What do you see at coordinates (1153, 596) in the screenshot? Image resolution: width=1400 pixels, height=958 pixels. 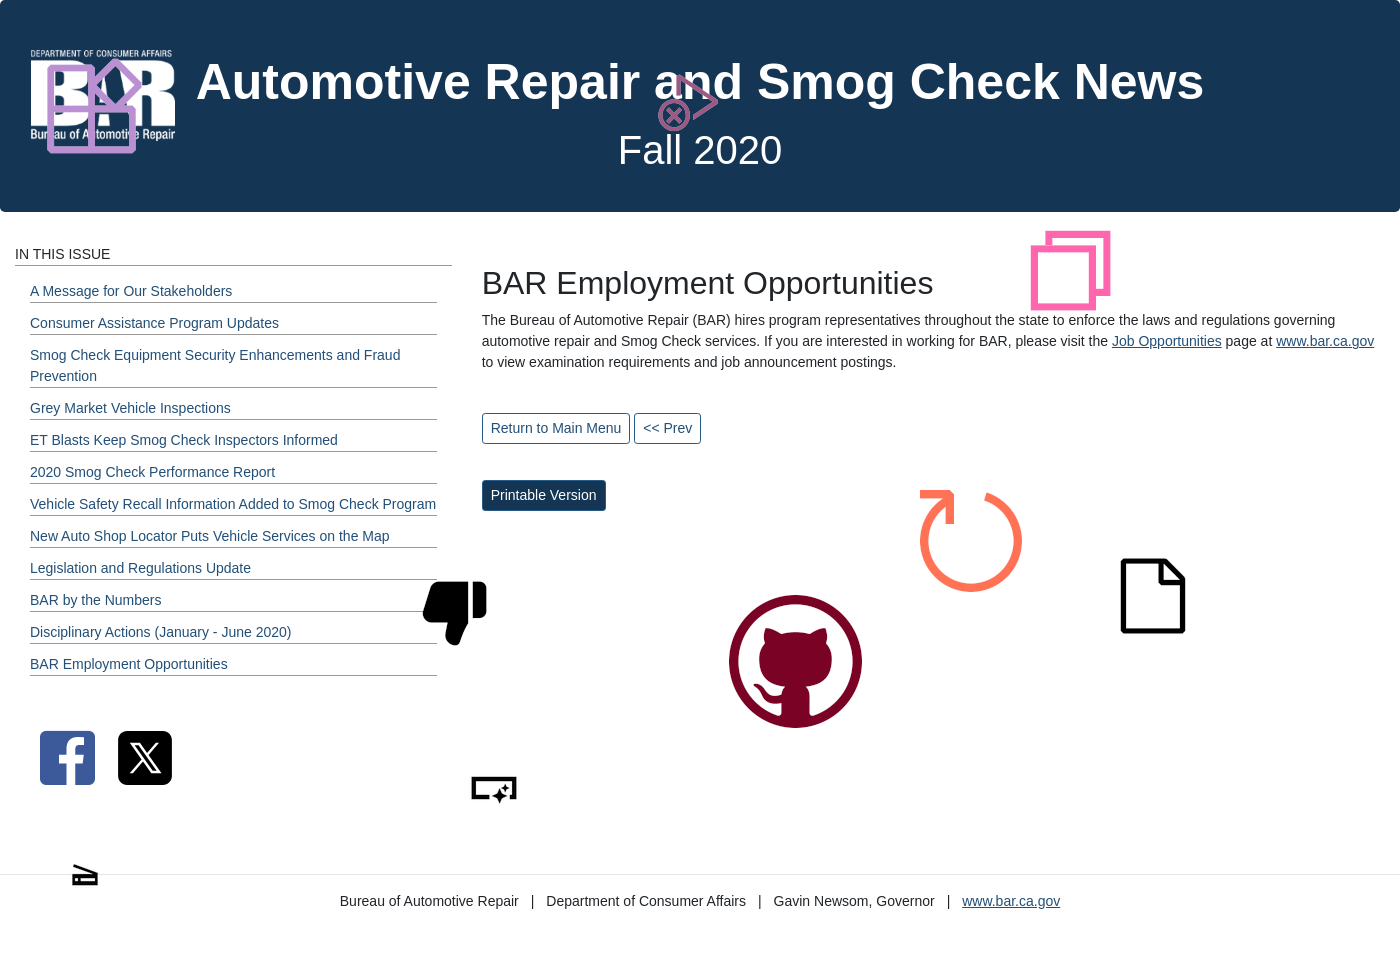 I see `create a new file` at bounding box center [1153, 596].